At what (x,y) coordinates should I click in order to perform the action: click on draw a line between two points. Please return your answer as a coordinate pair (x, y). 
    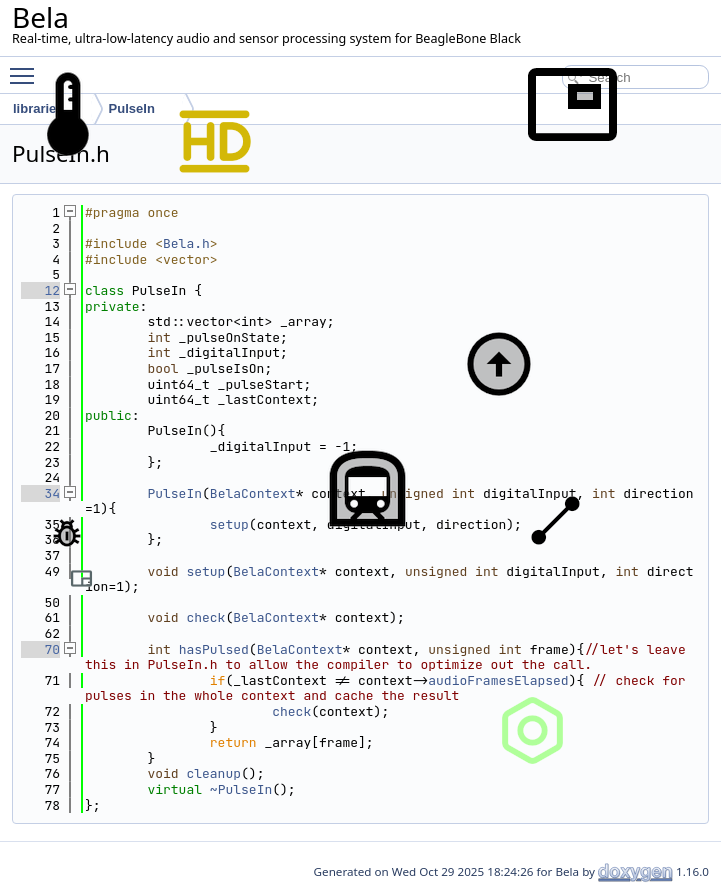
    Looking at the image, I should click on (555, 520).